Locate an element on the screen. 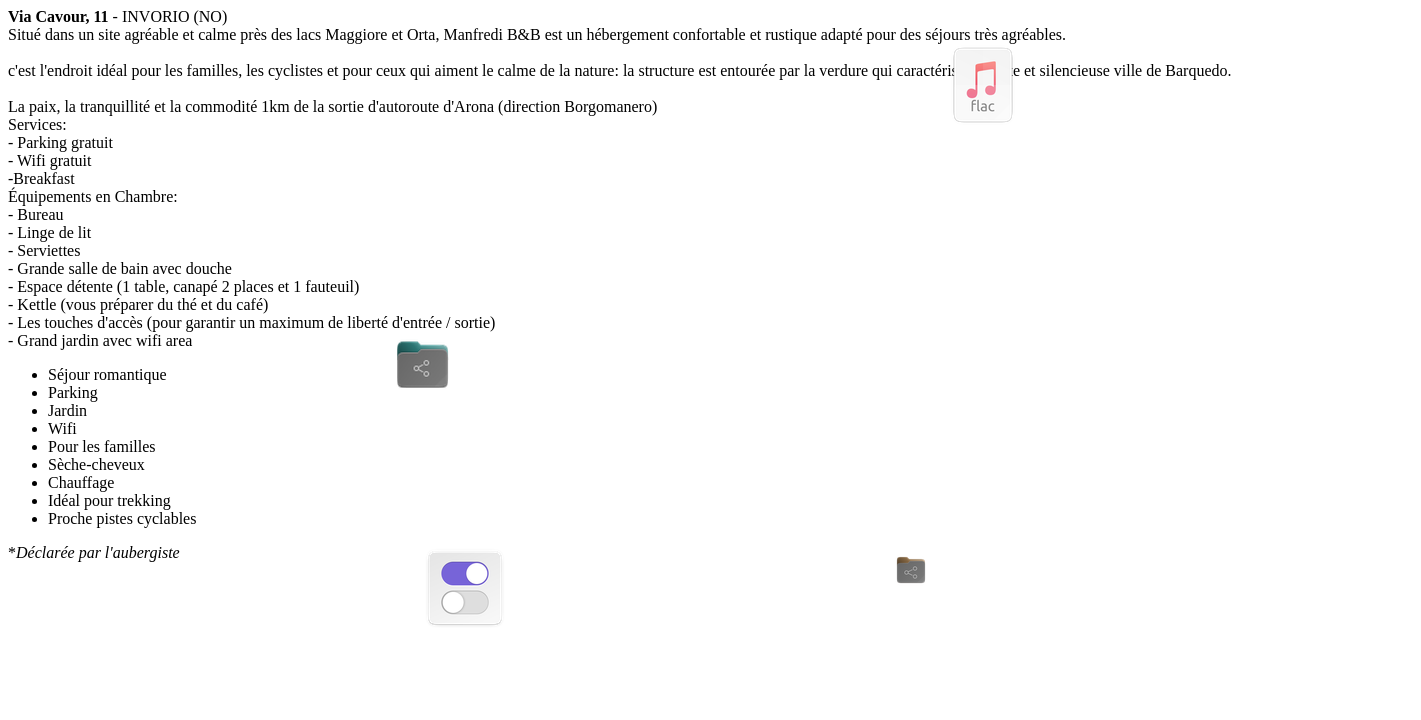 Image resolution: width=1421 pixels, height=720 pixels. open unity tweak tool settings is located at coordinates (465, 588).